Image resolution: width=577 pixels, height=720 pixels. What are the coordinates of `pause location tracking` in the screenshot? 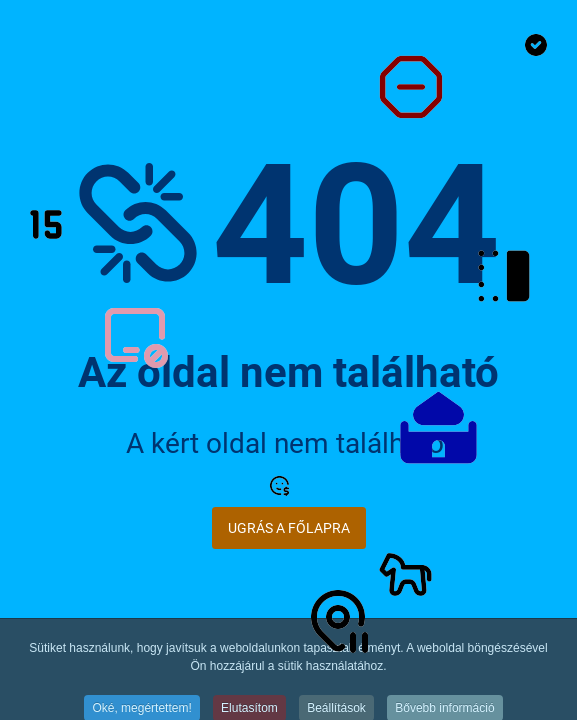 It's located at (338, 620).